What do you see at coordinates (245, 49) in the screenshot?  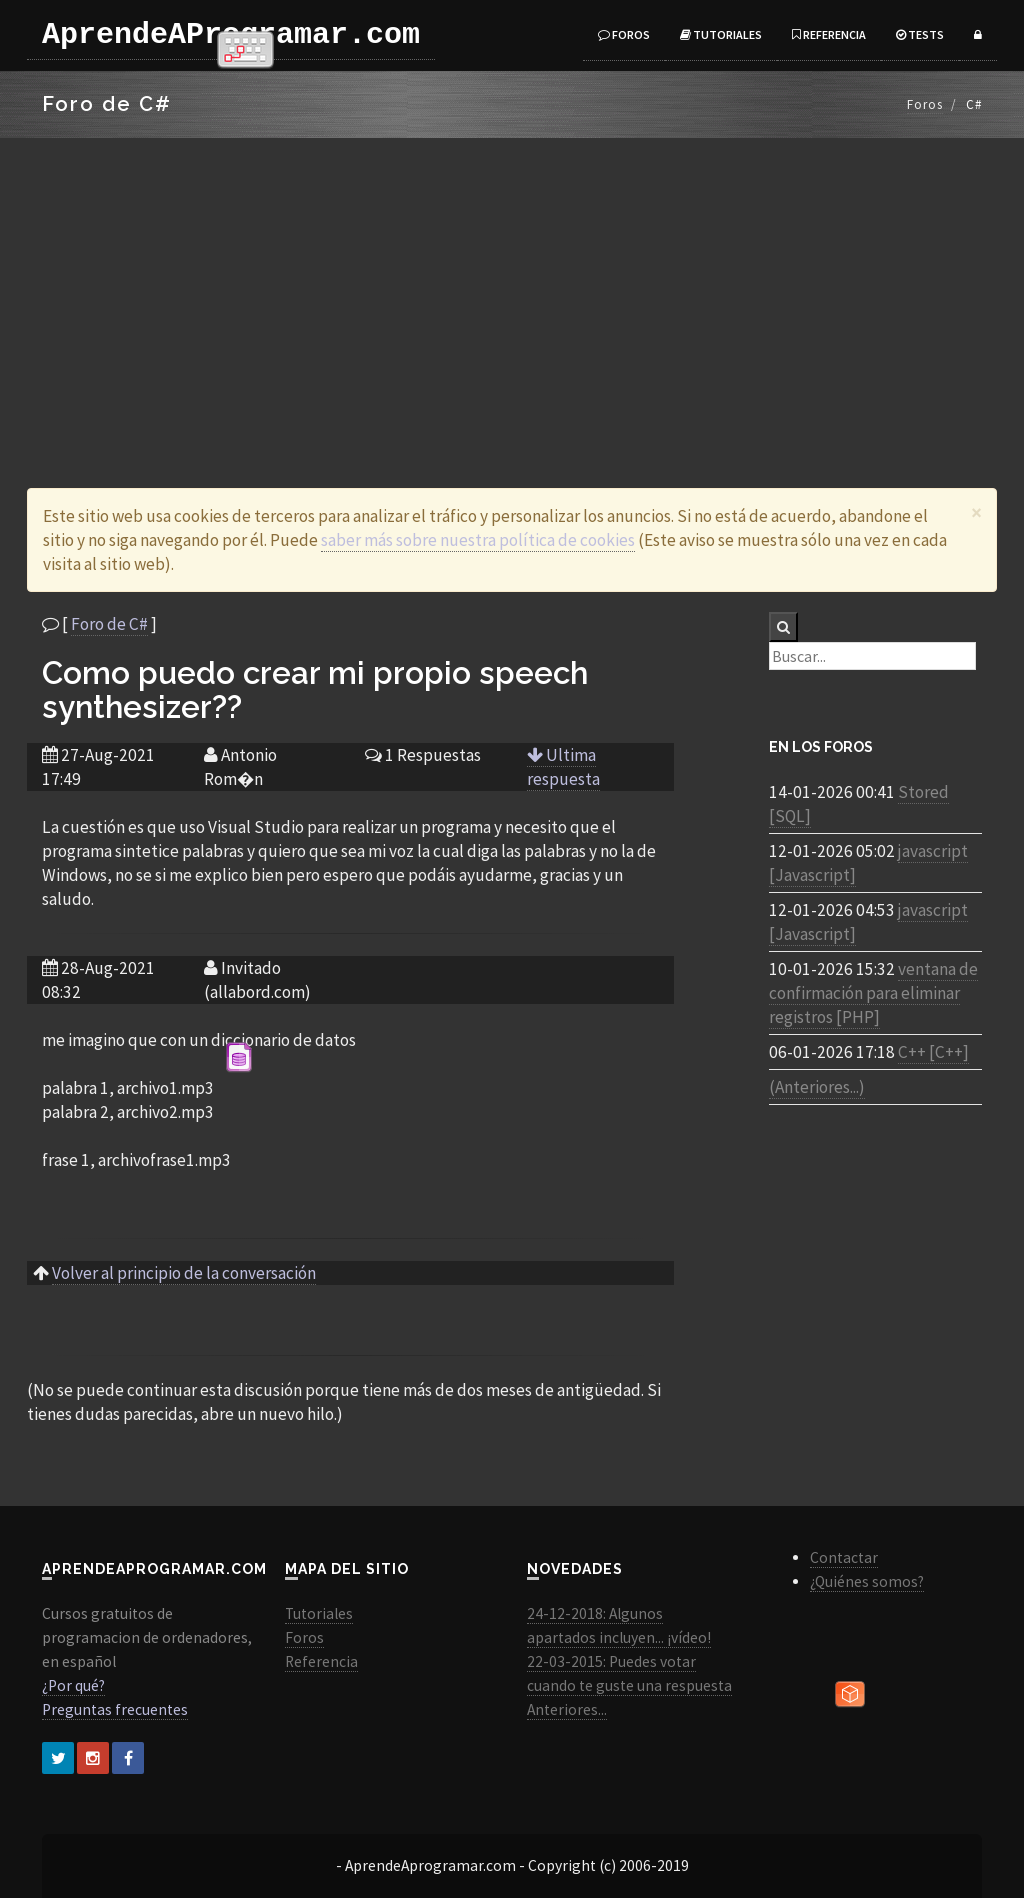 I see `configure keyboard shortcuts` at bounding box center [245, 49].